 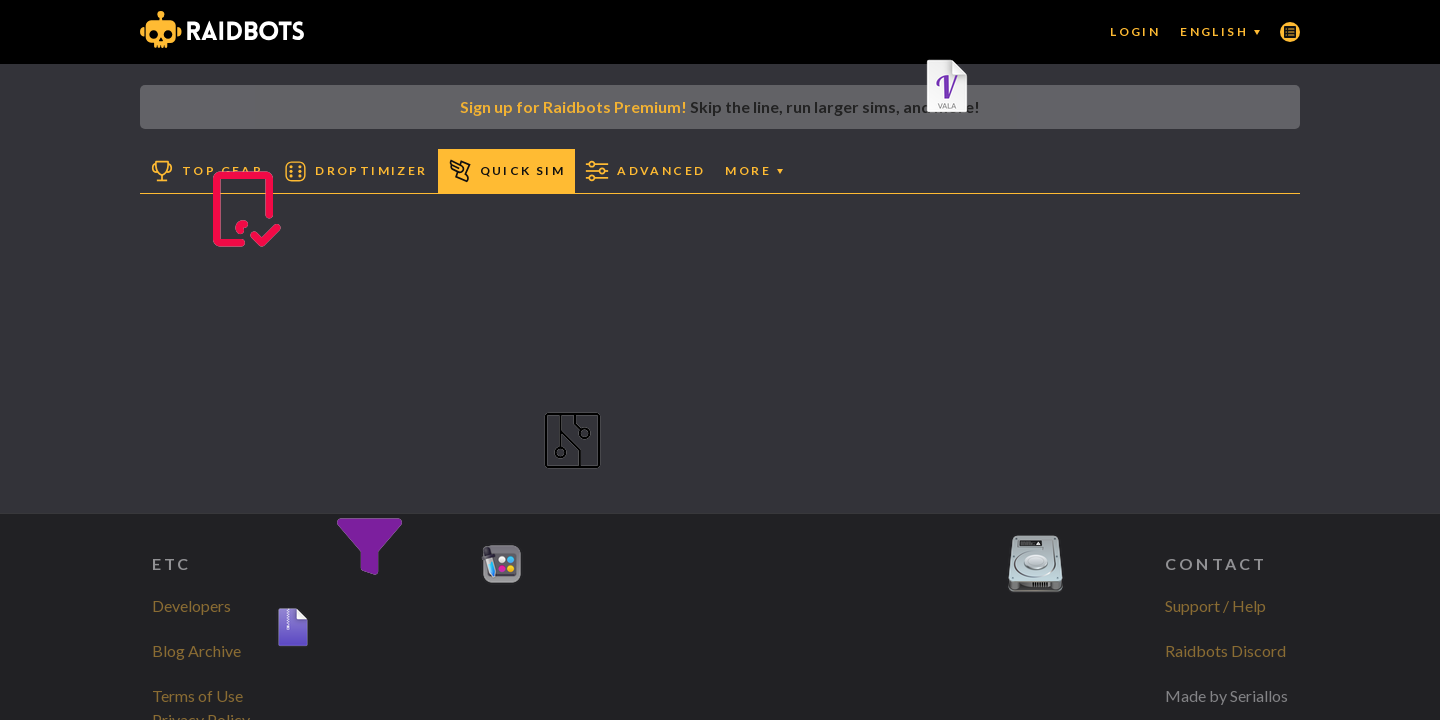 I want to click on filter content or results, so click(x=369, y=546).